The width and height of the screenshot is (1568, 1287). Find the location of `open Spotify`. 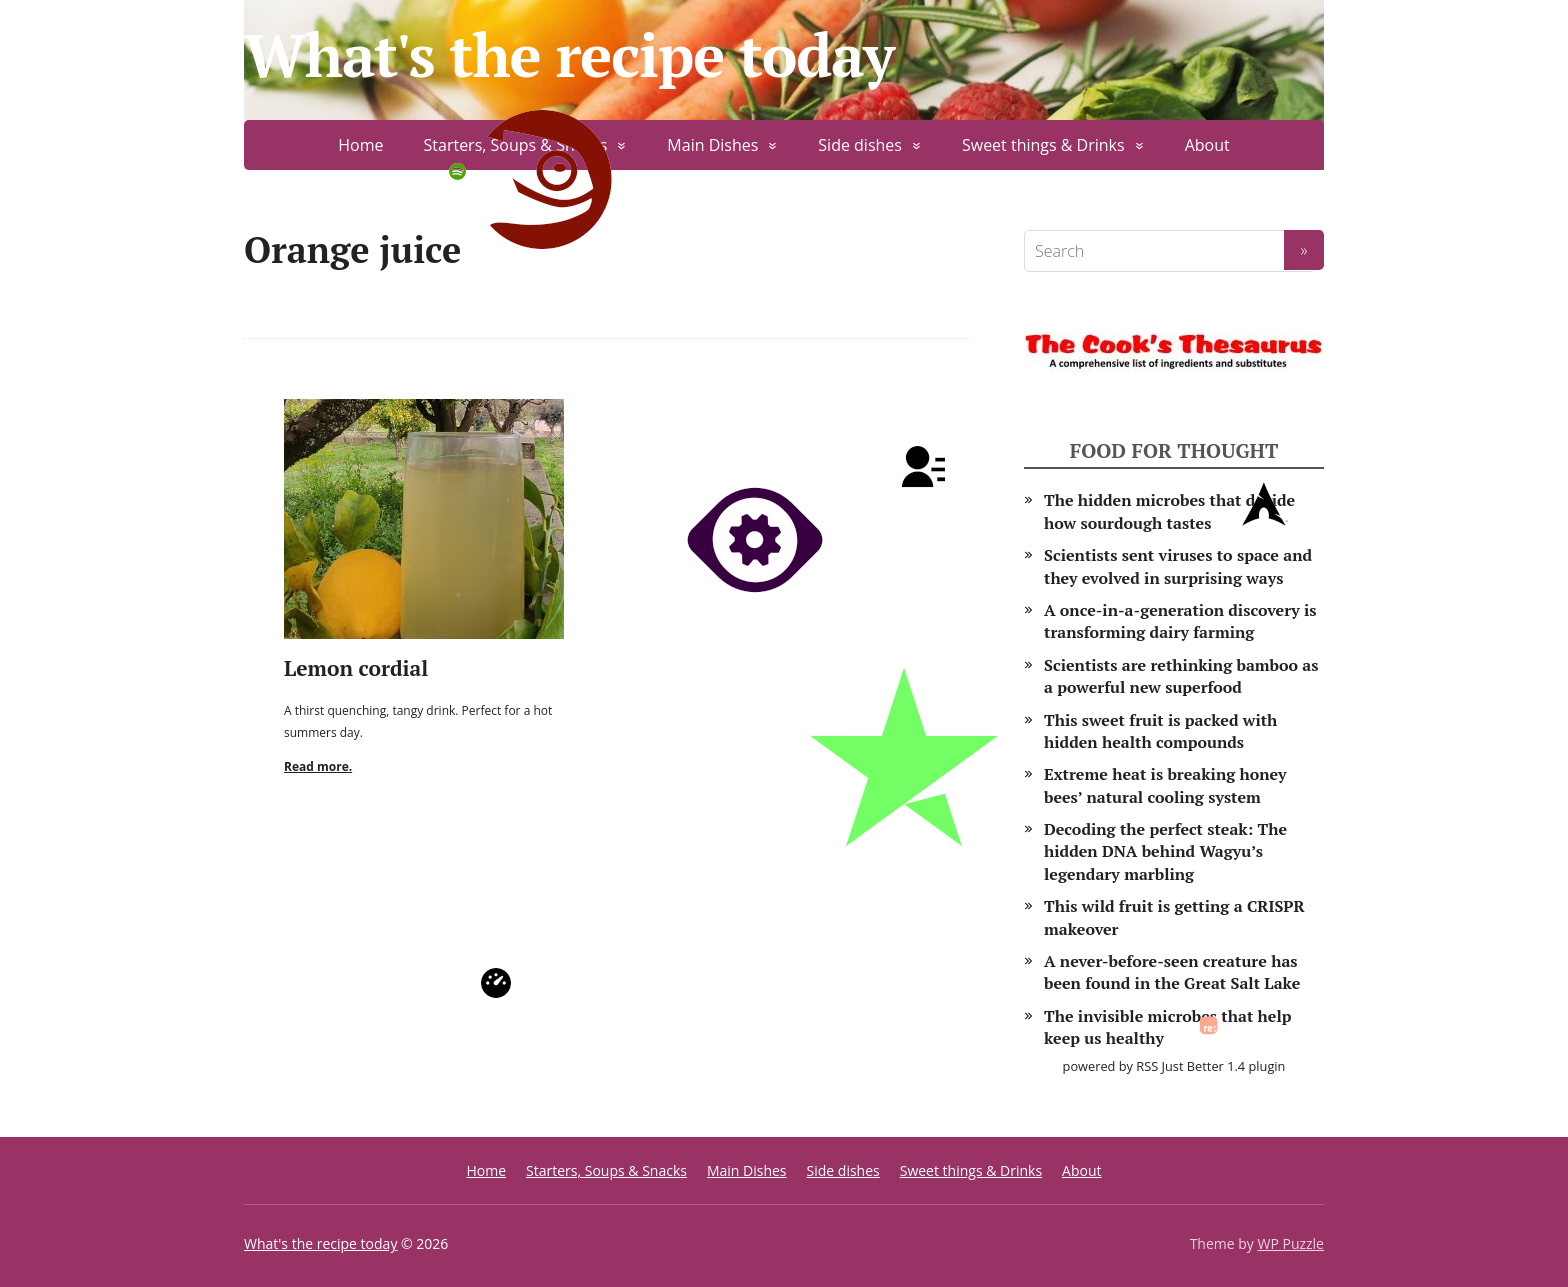

open Spotify is located at coordinates (457, 171).